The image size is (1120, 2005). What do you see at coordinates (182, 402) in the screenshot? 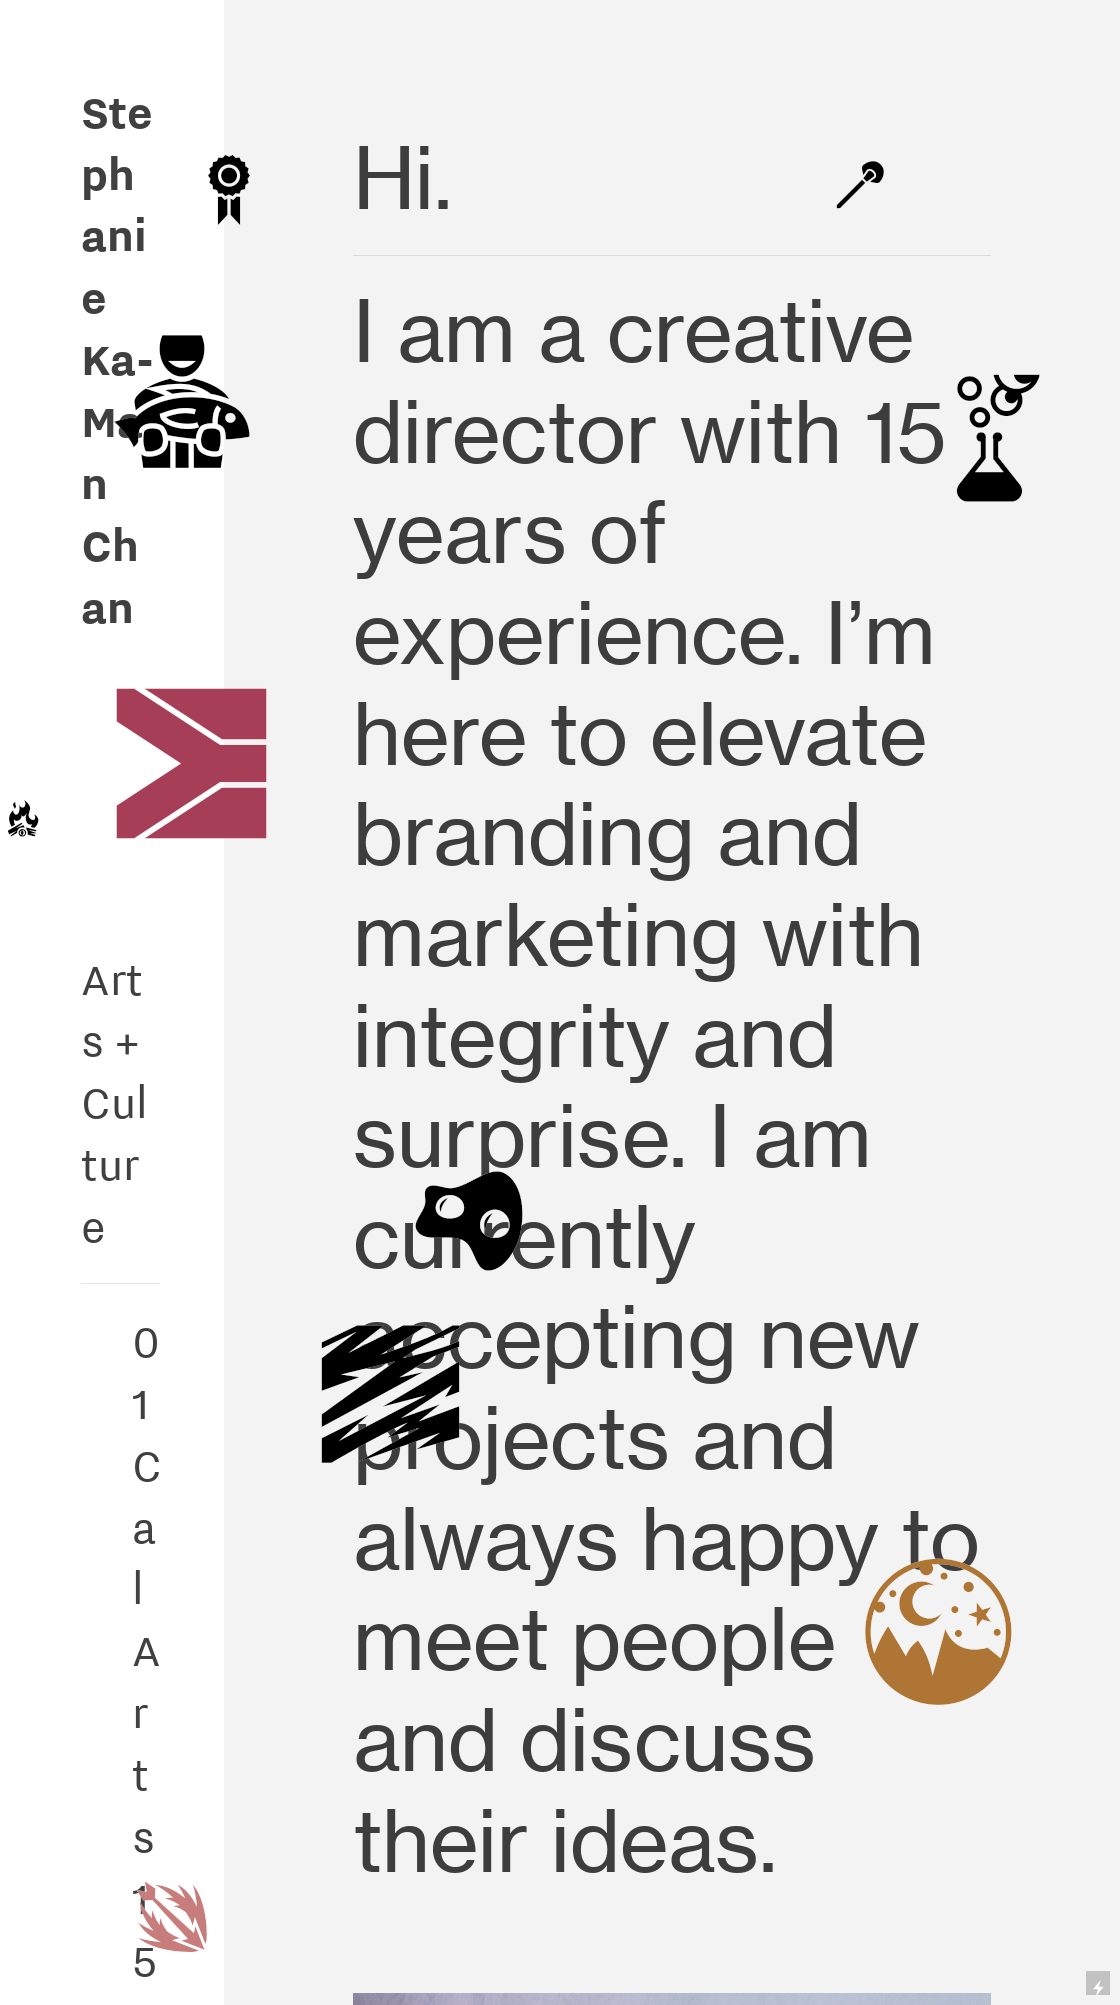
I see `fishing mini-game or activity` at bounding box center [182, 402].